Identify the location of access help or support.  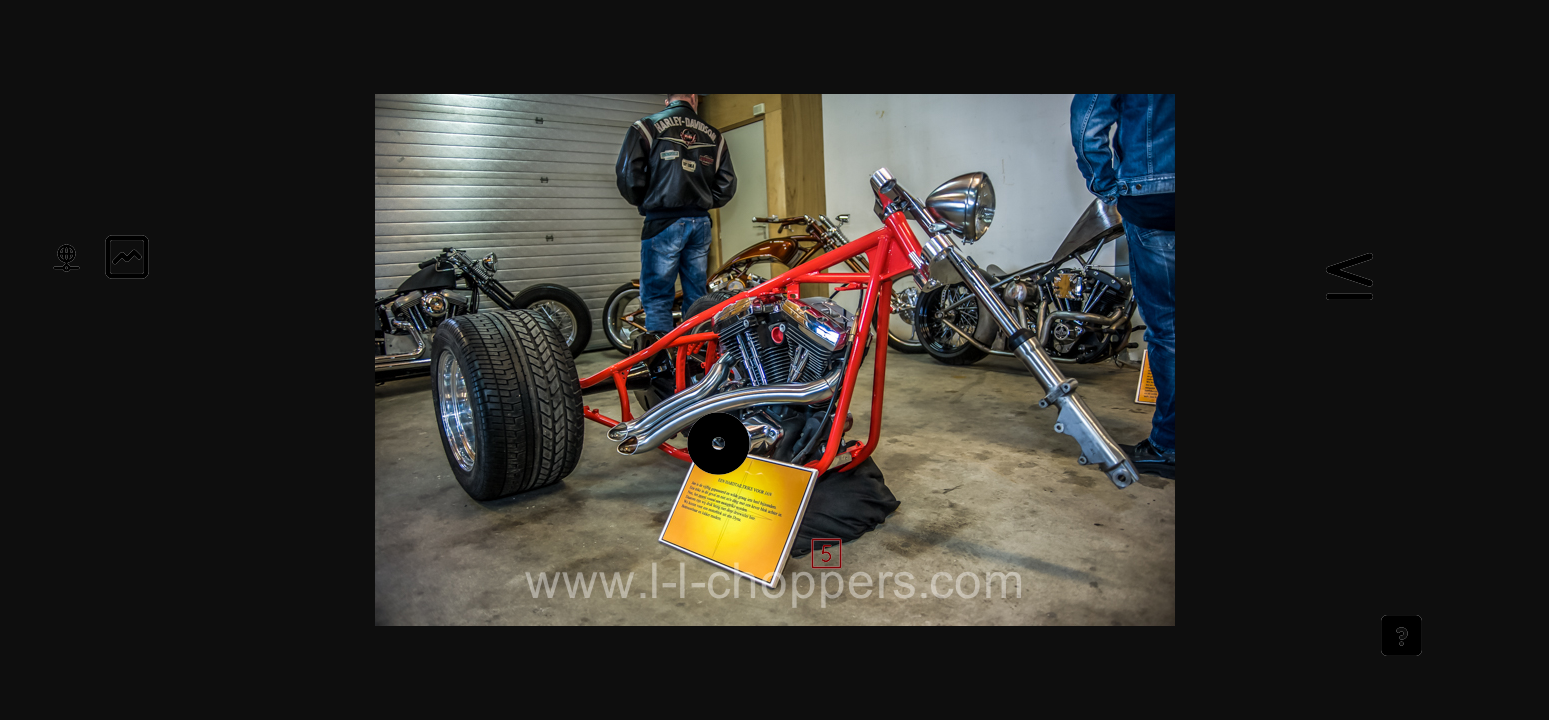
(1401, 635).